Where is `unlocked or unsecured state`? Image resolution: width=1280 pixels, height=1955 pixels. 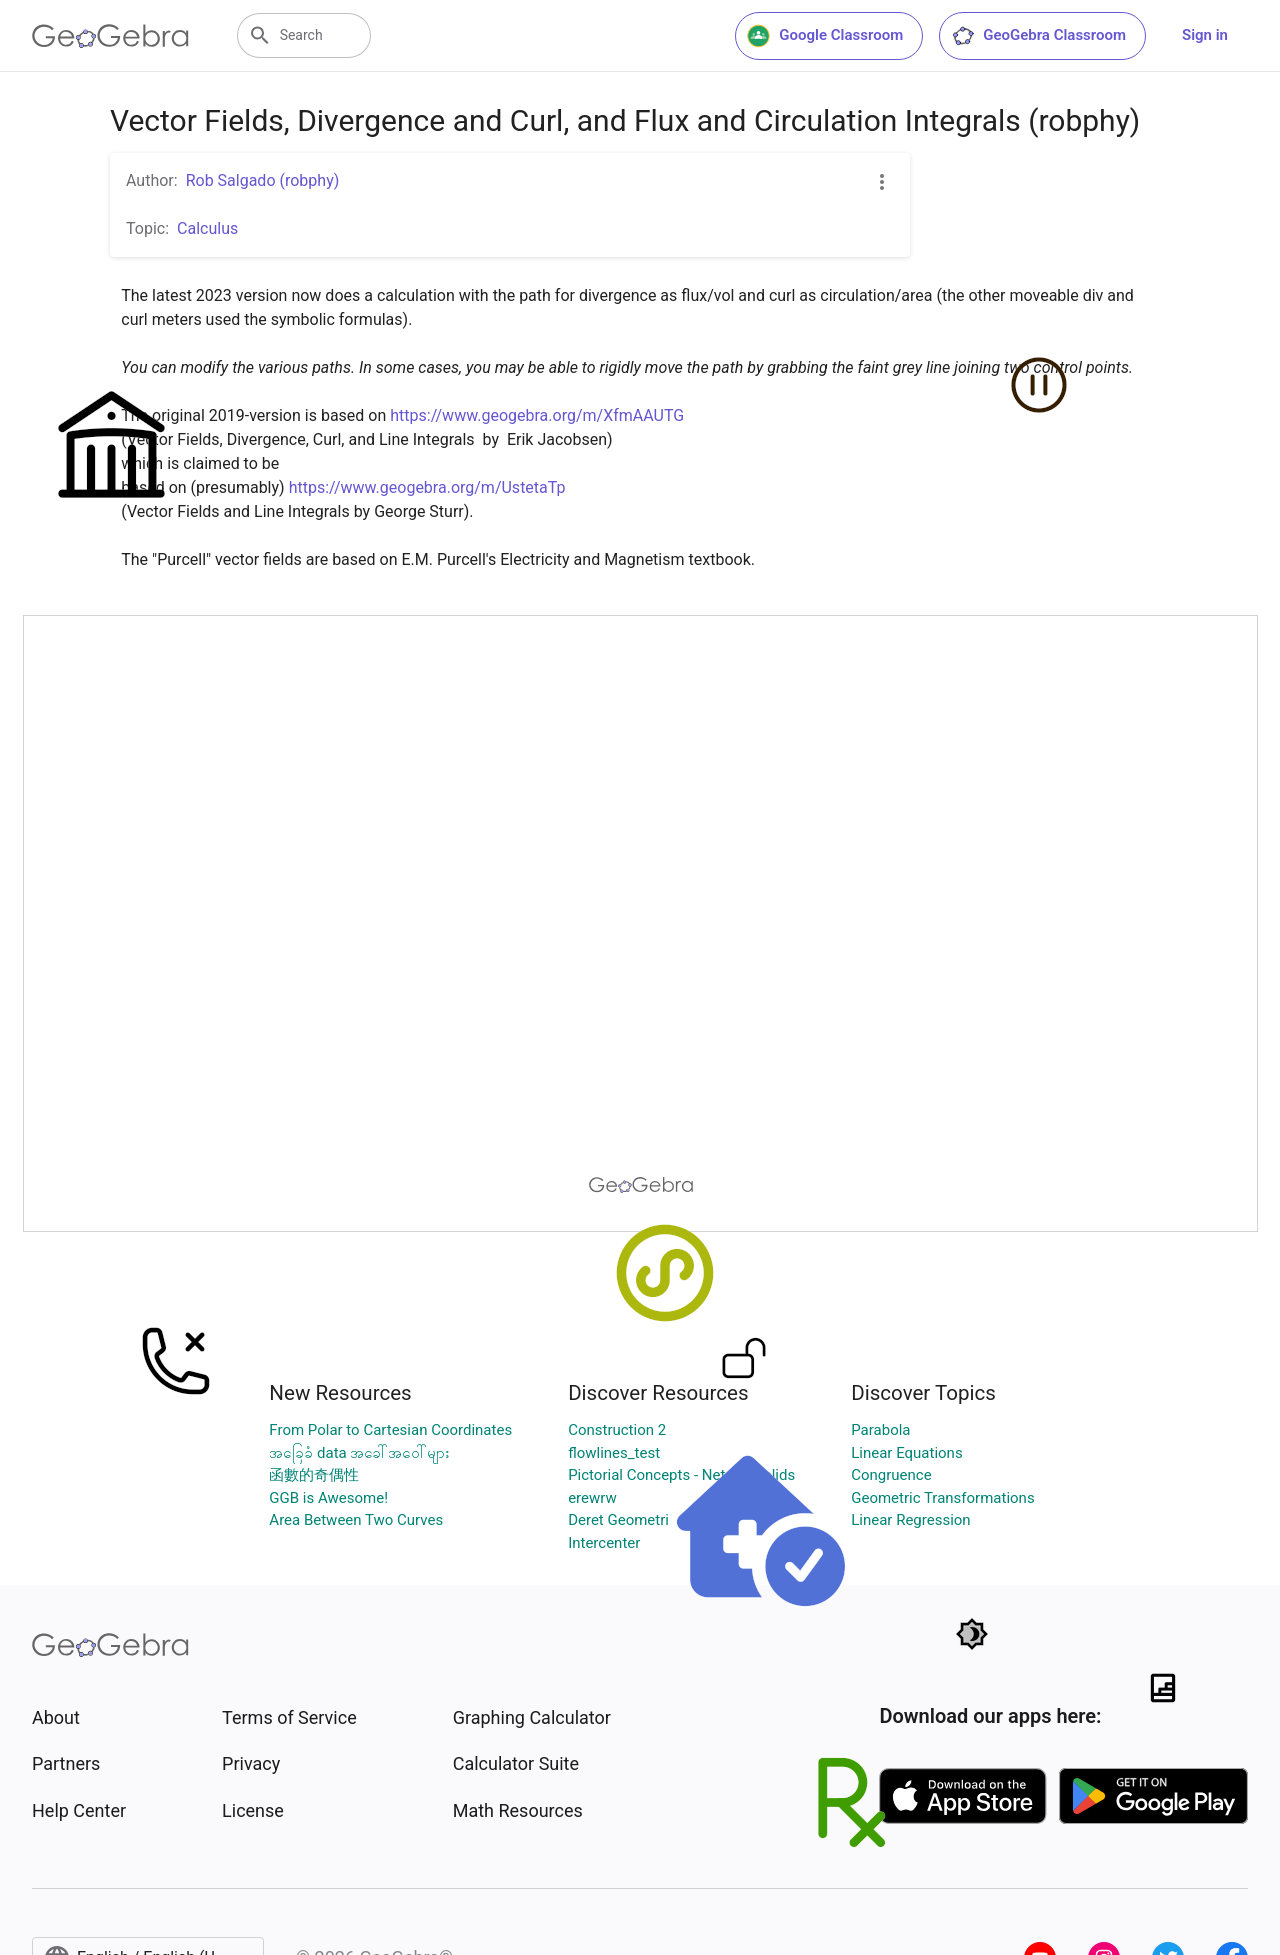 unlocked or unsecured state is located at coordinates (744, 1358).